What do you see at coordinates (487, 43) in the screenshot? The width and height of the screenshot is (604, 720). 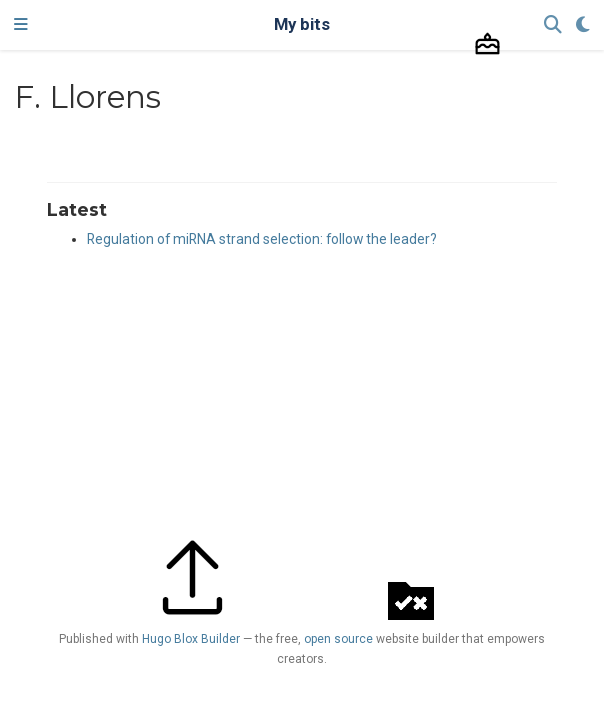 I see `view birthday or celebration reminders` at bounding box center [487, 43].